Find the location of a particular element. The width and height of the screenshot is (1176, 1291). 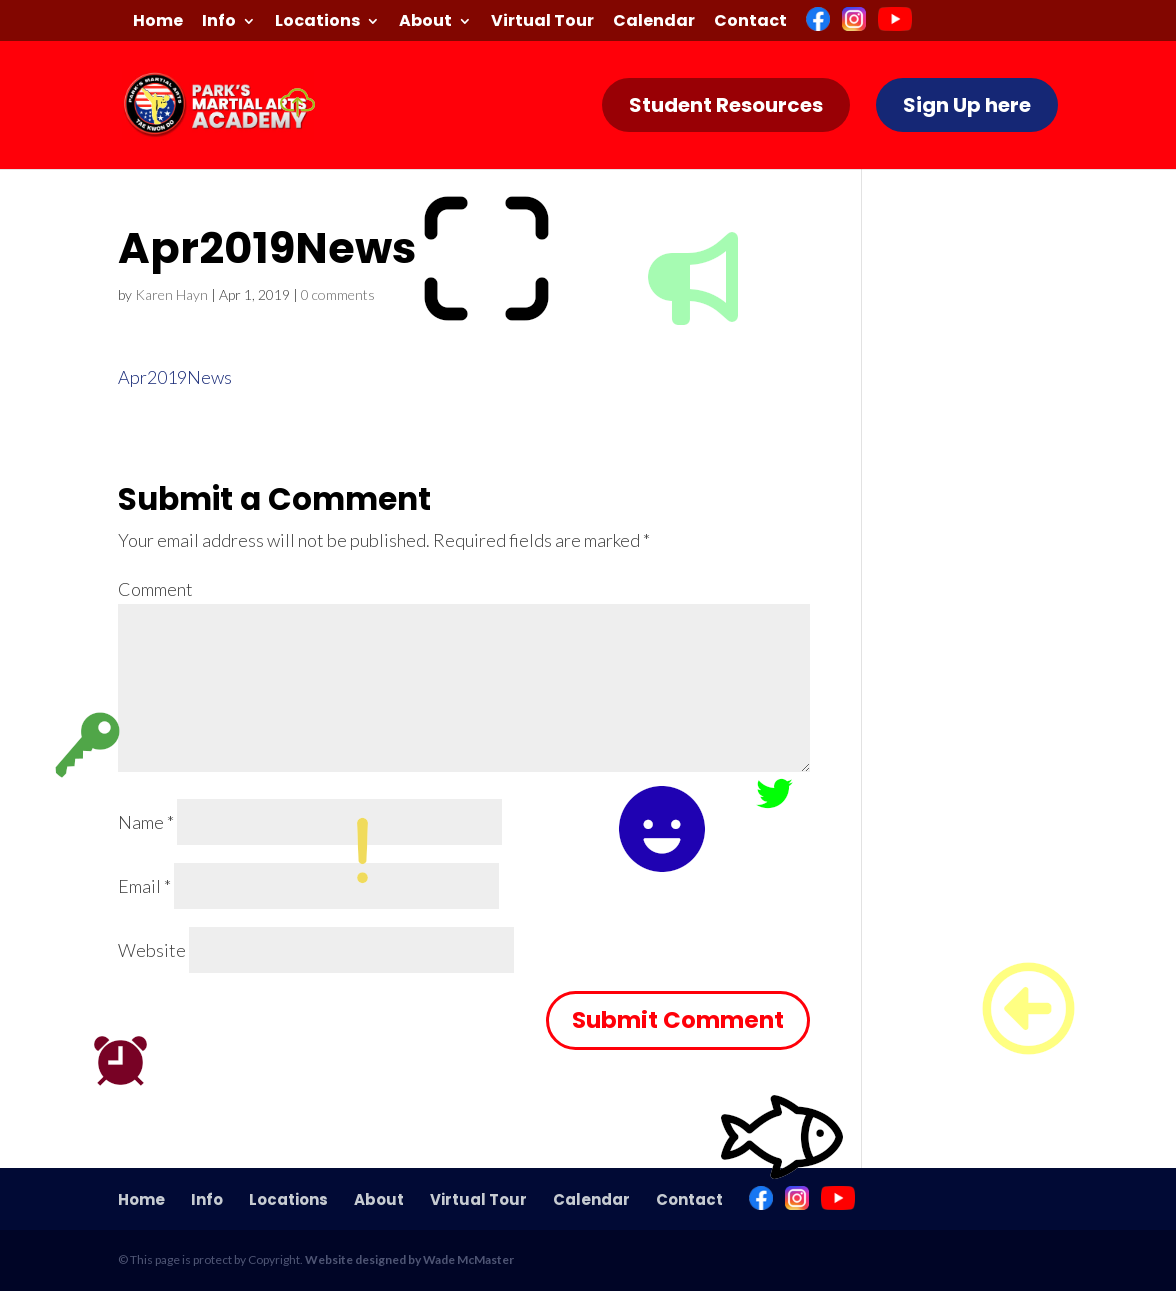

share to twitter is located at coordinates (774, 793).